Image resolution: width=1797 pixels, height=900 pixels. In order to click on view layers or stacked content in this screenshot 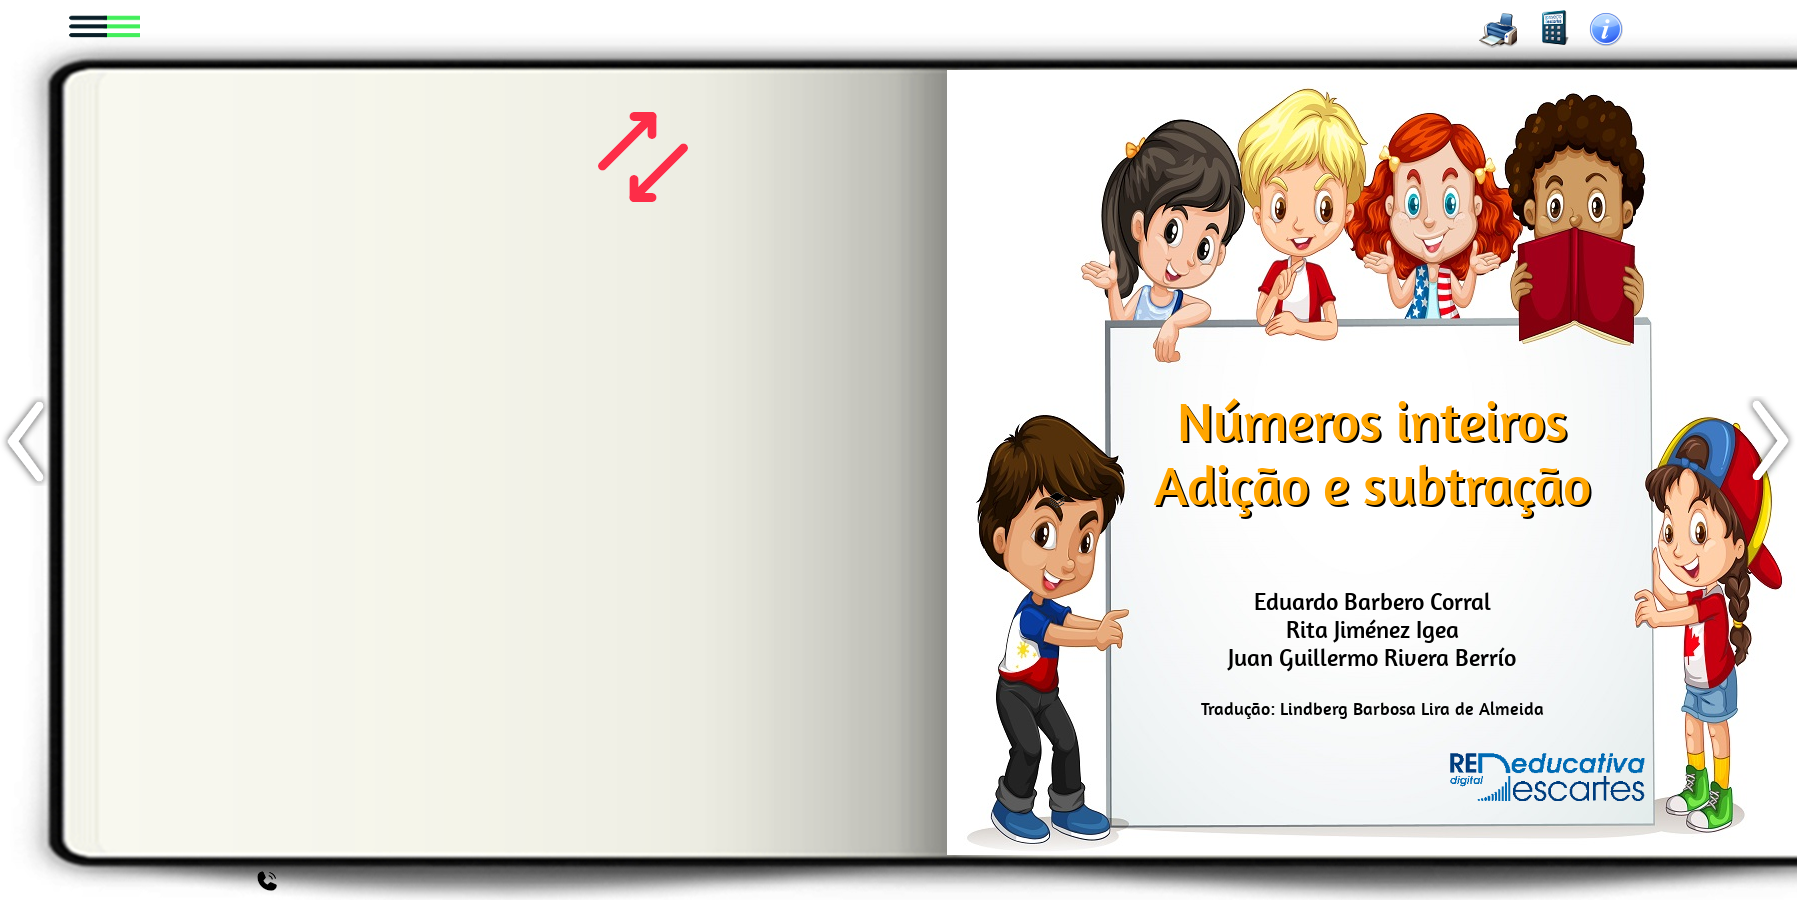, I will do `click(1057, 500)`.